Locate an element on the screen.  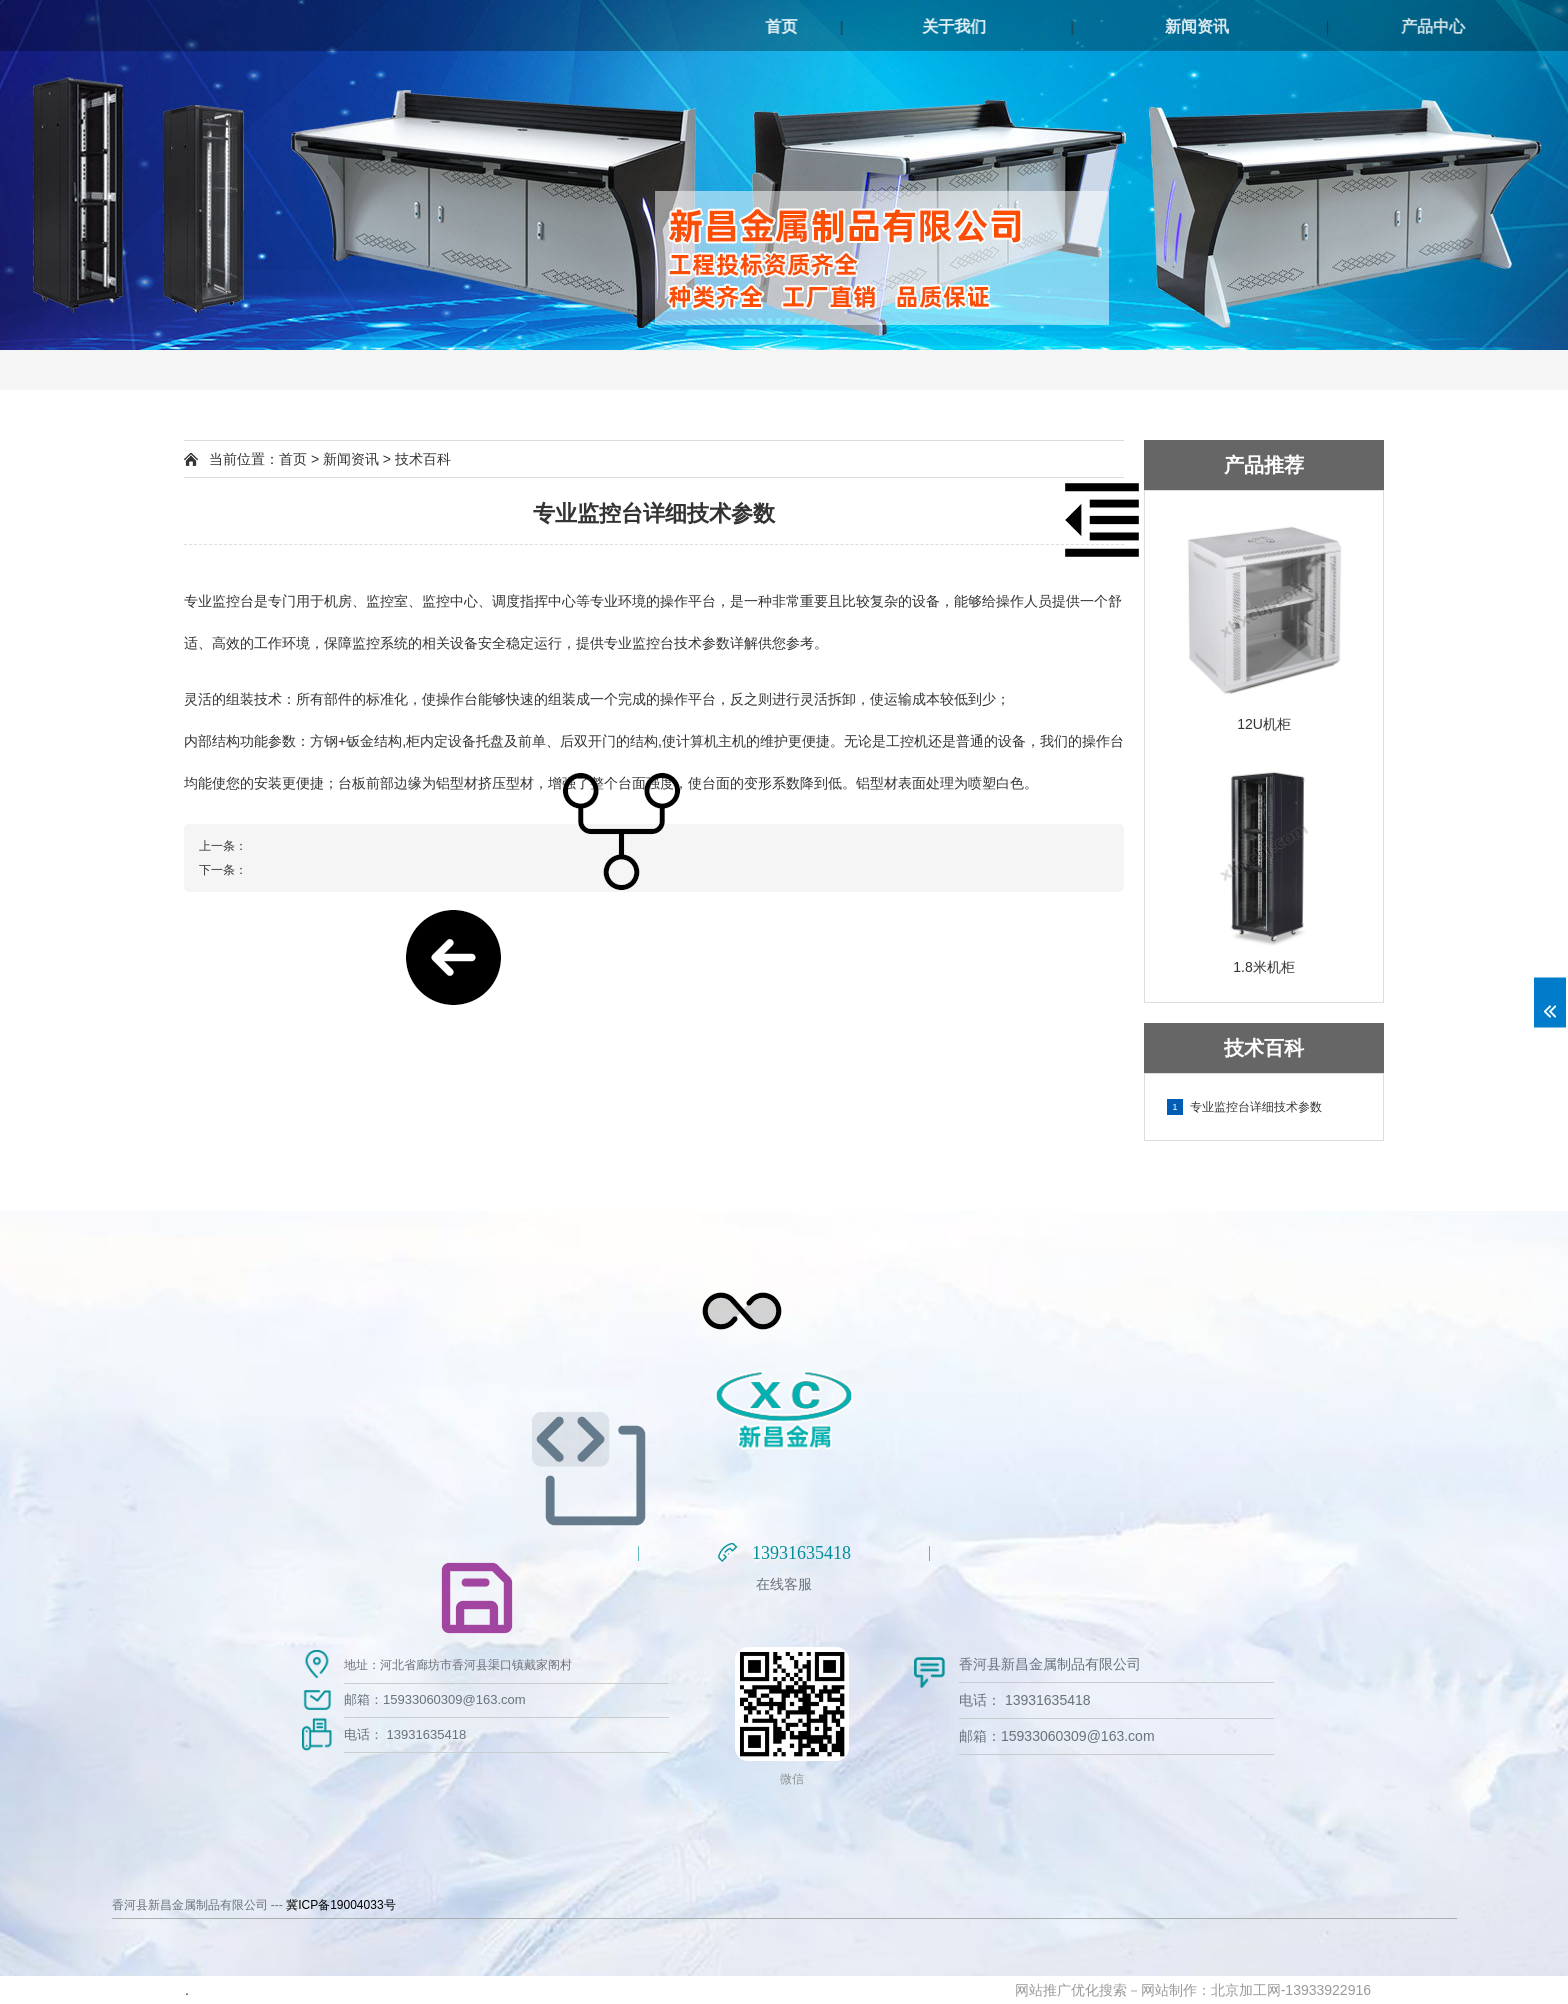
save current file or document is located at coordinates (477, 1598).